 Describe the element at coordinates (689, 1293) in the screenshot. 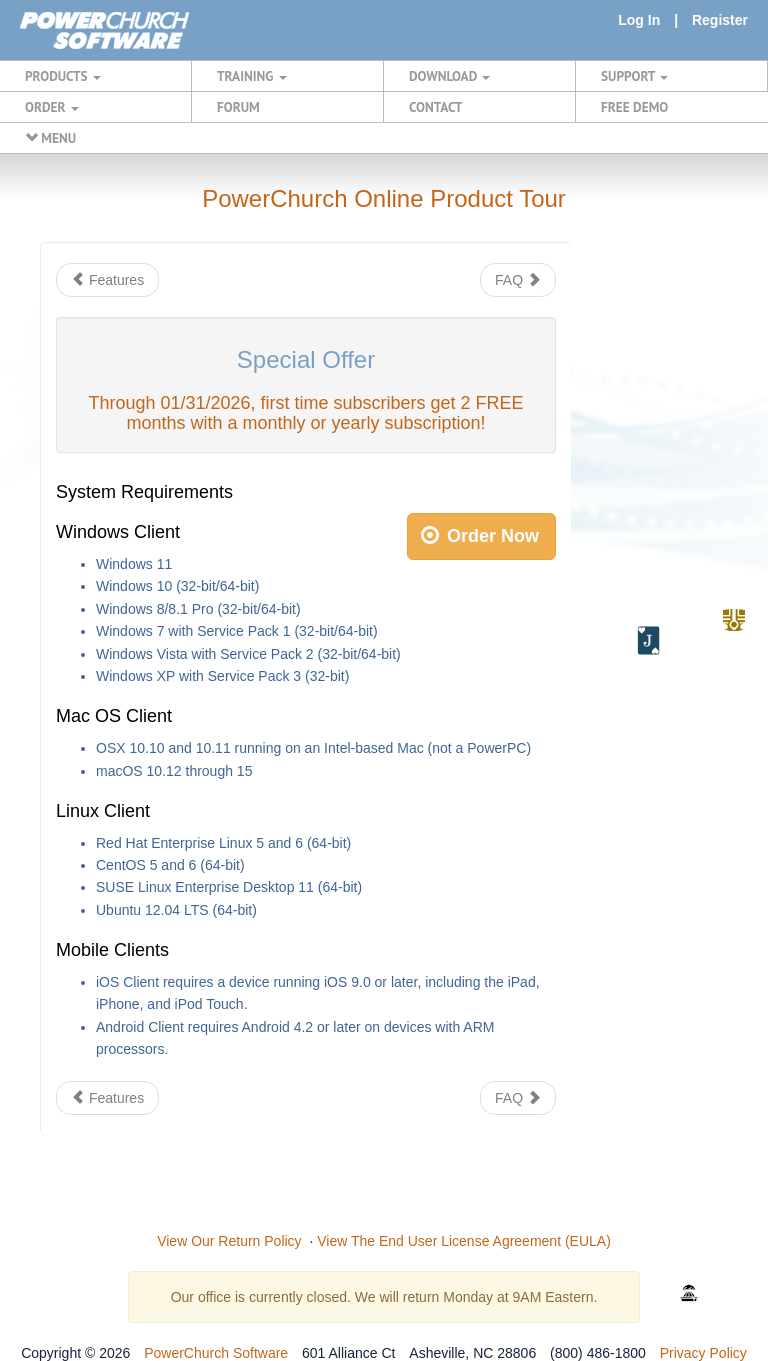

I see `access kitchen or cooking tools` at that location.